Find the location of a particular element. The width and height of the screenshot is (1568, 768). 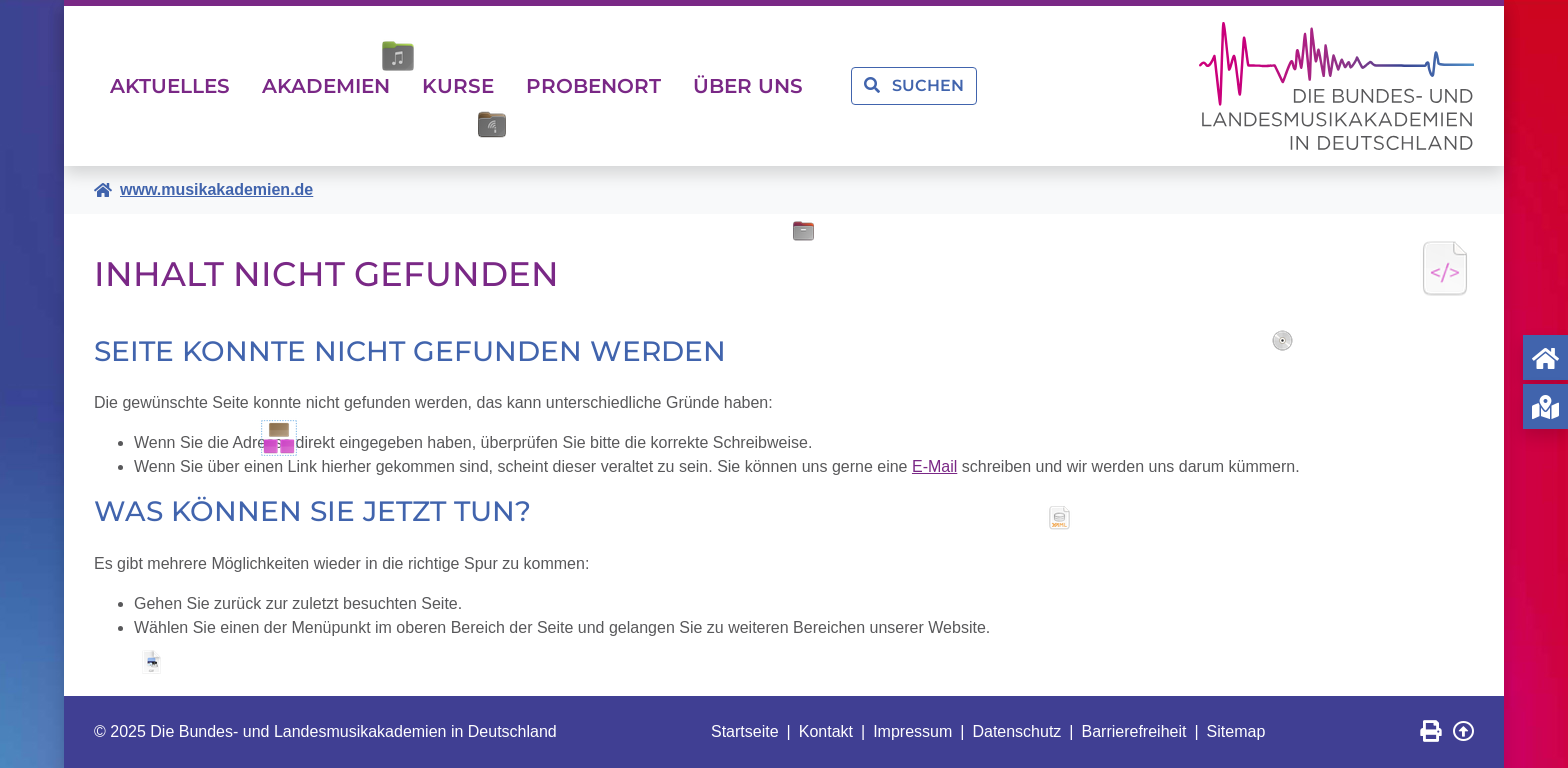

open your music folder is located at coordinates (398, 56).